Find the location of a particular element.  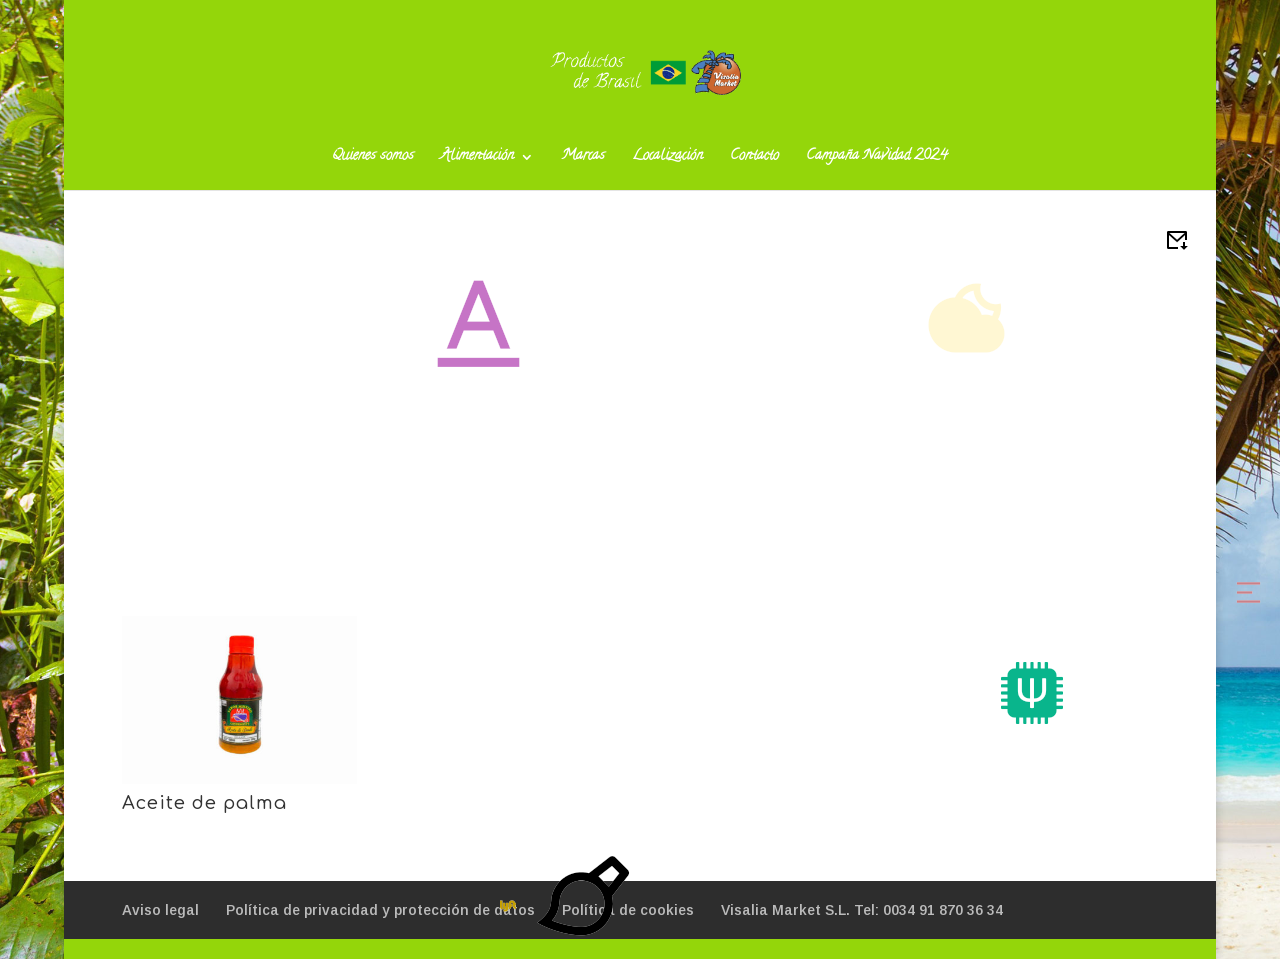

open the Lyft app is located at coordinates (508, 906).